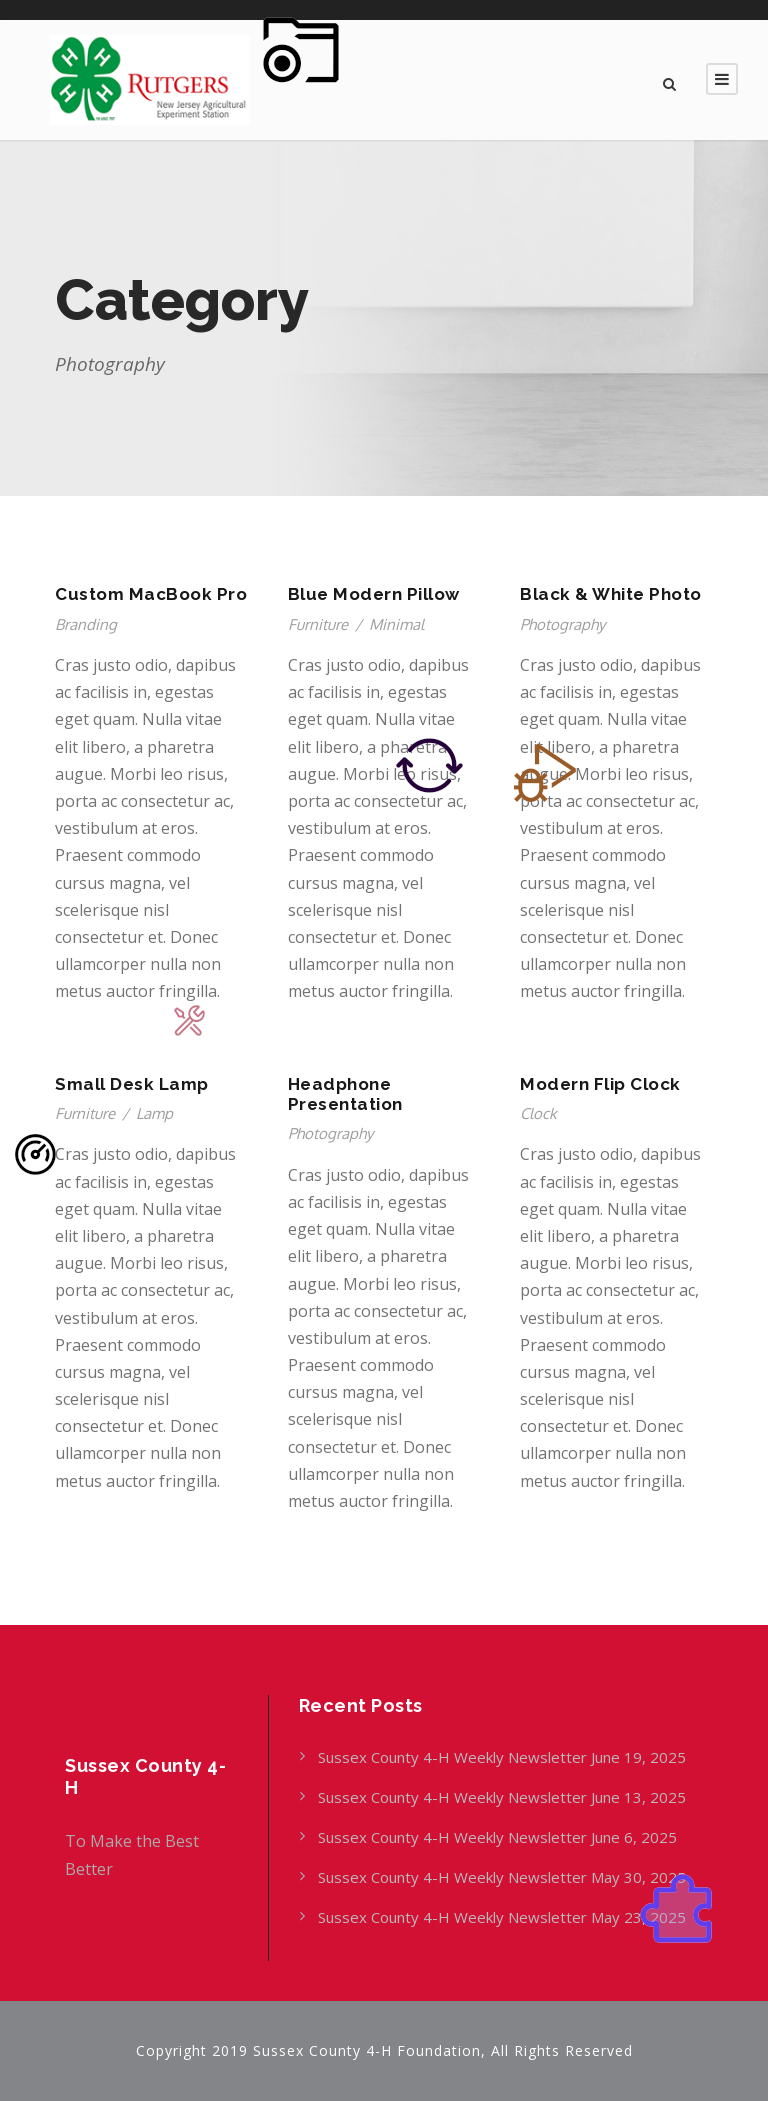 The image size is (768, 2101). I want to click on access the dashboard overview, so click(37, 1156).